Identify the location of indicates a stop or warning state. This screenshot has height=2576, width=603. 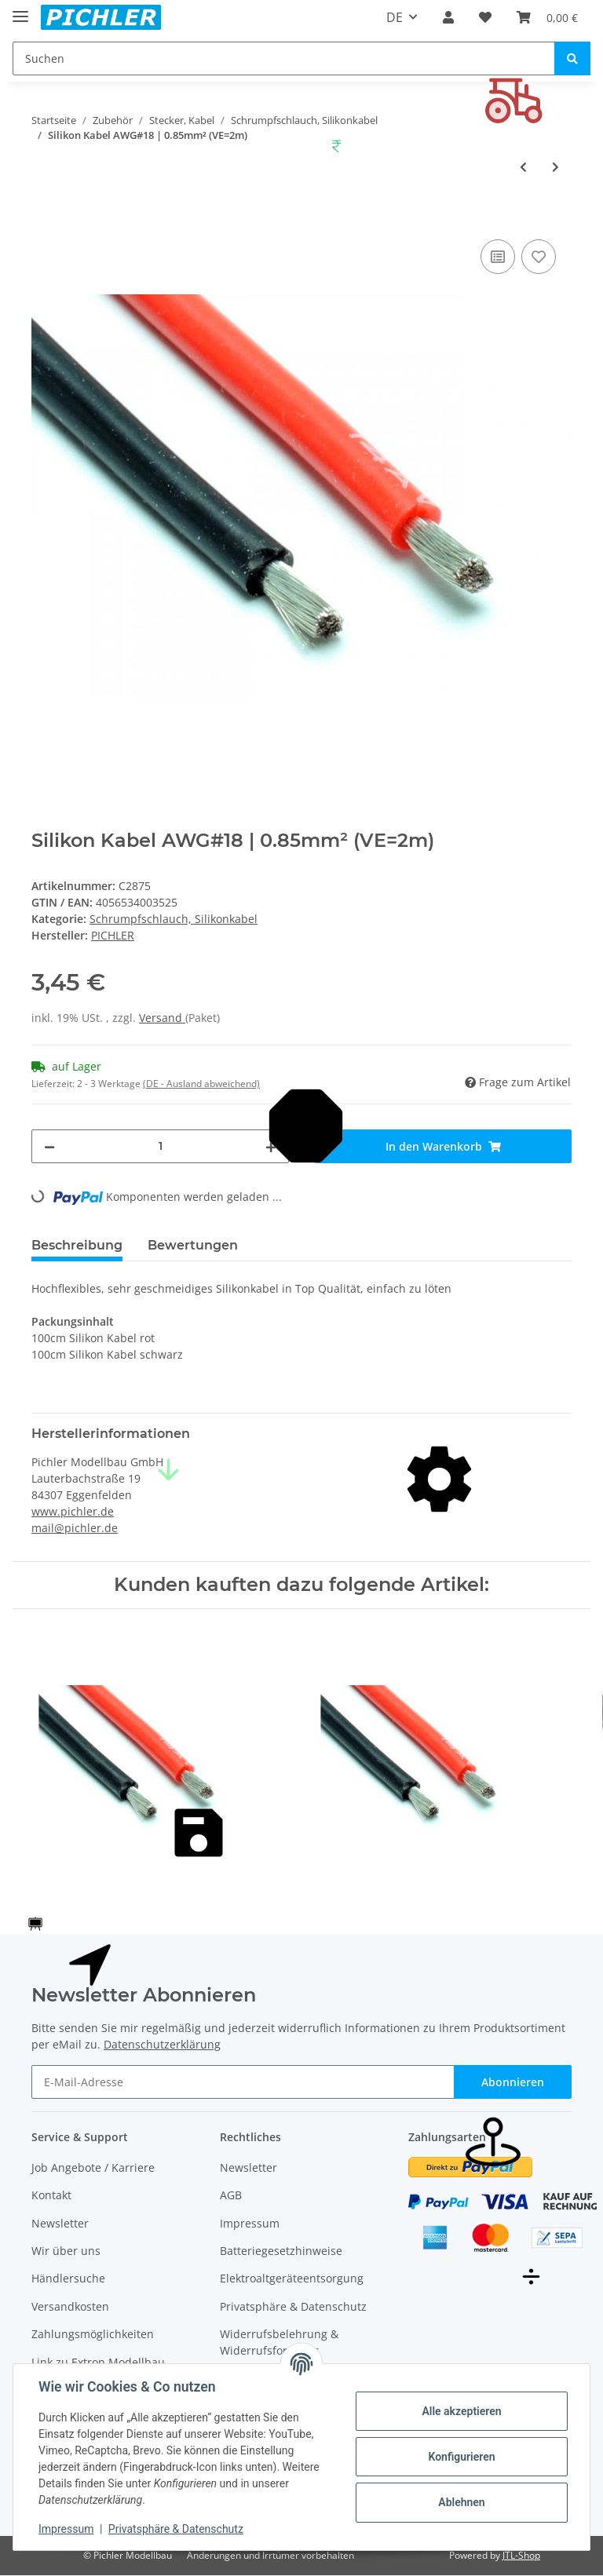
(305, 1126).